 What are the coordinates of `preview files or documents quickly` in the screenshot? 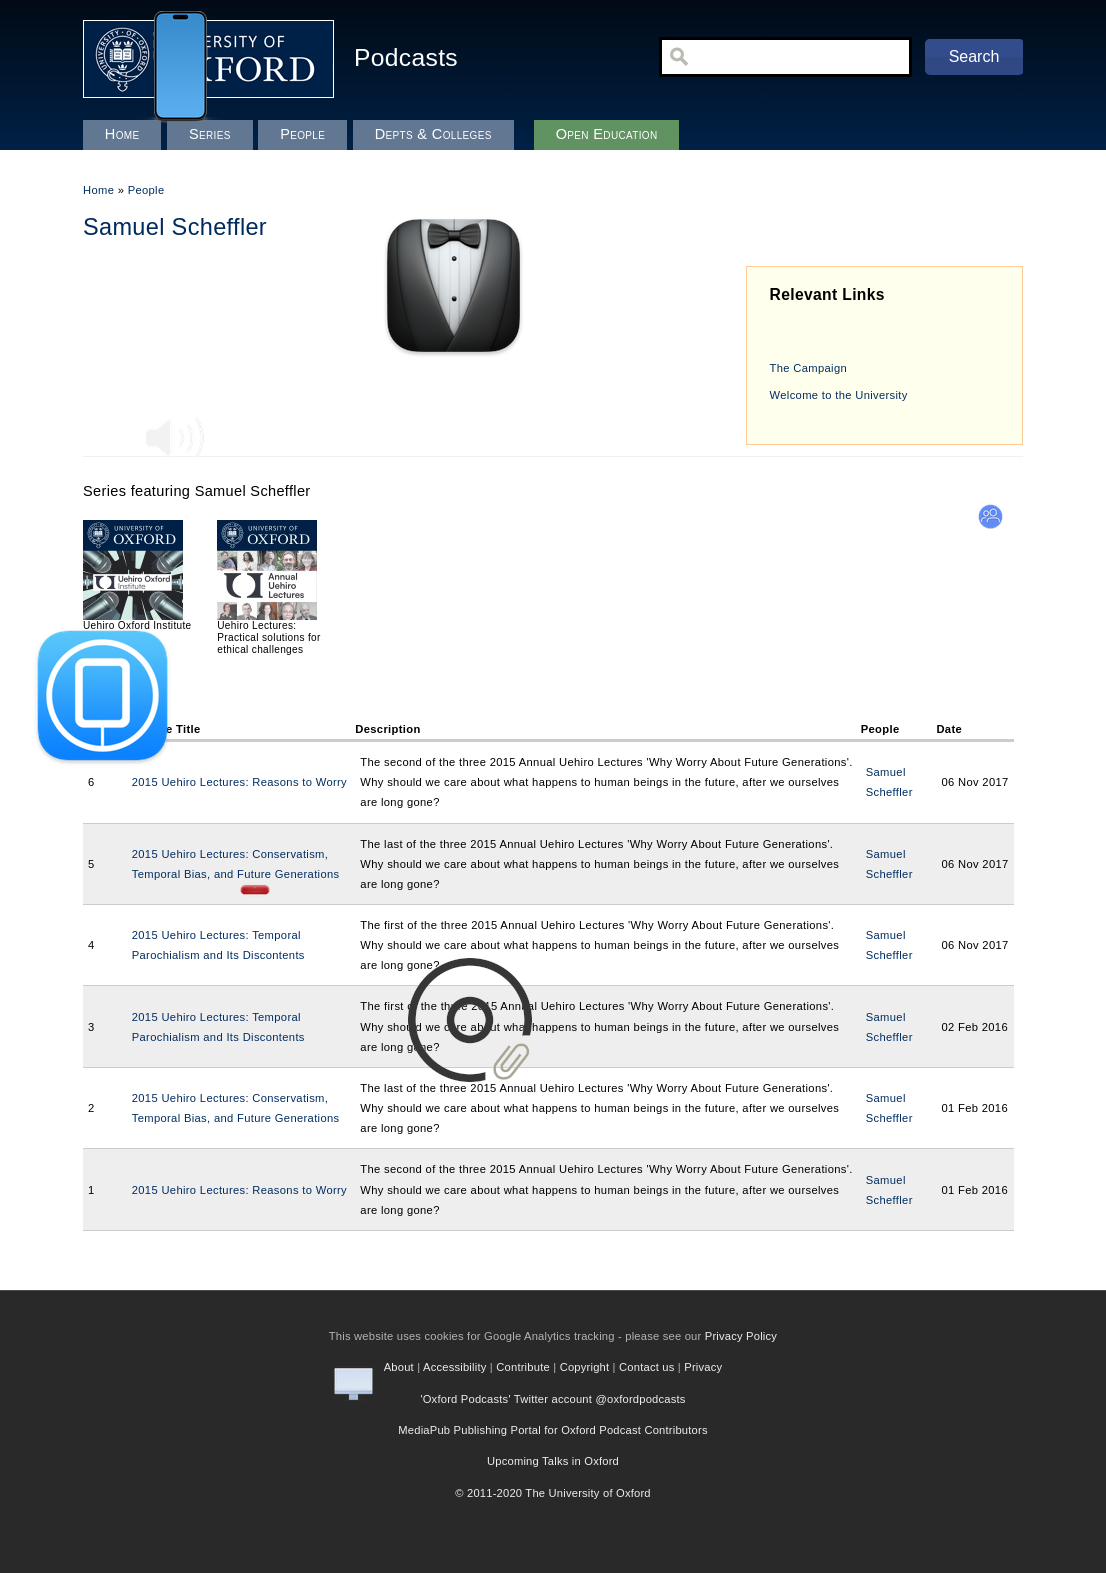 It's located at (102, 695).